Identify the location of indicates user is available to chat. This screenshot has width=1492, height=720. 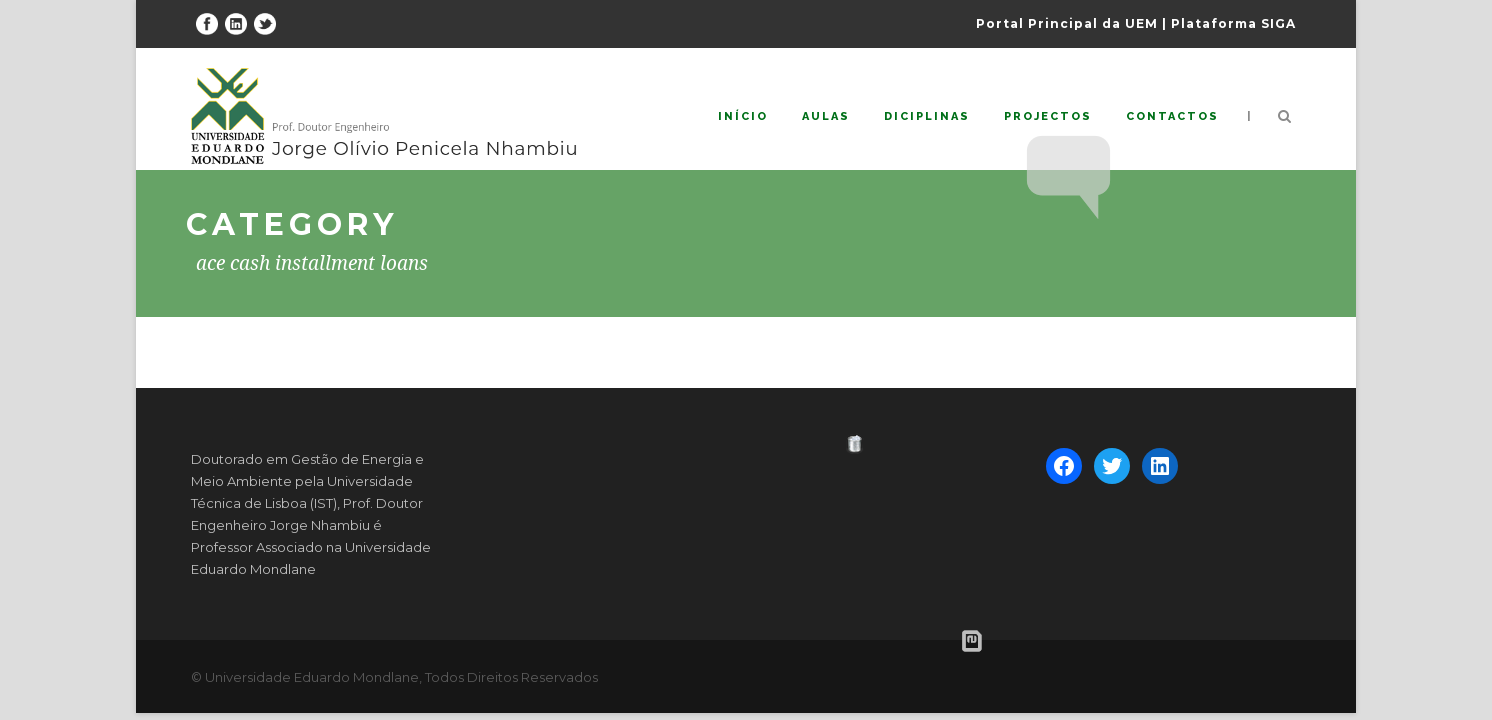
(1068, 177).